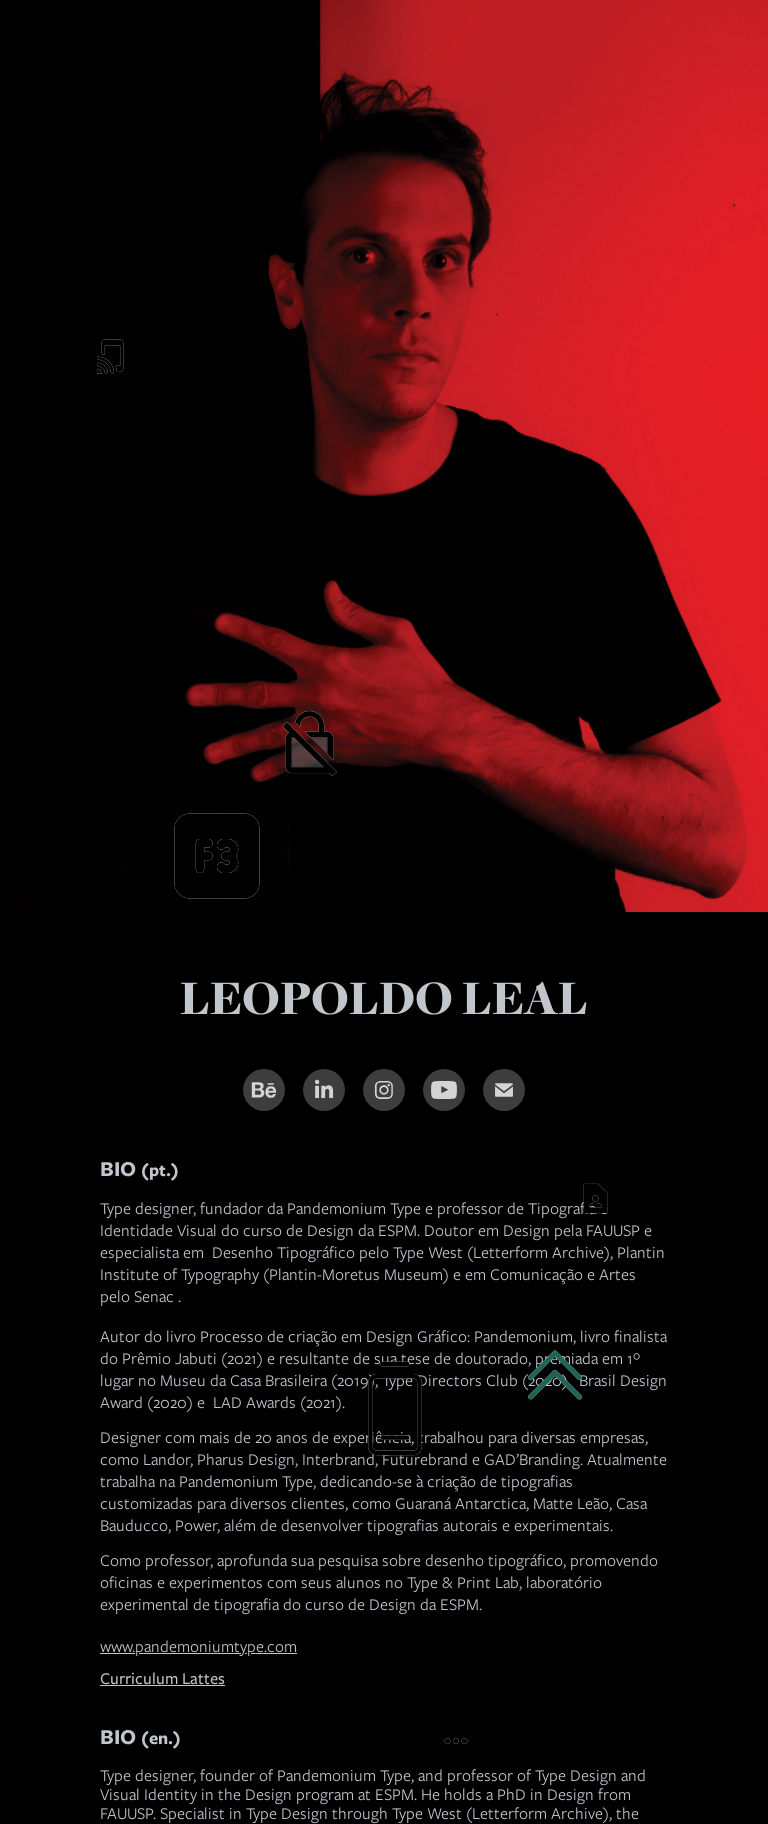 The width and height of the screenshot is (768, 1824). What do you see at coordinates (456, 1741) in the screenshot?
I see `access additional options or actions` at bounding box center [456, 1741].